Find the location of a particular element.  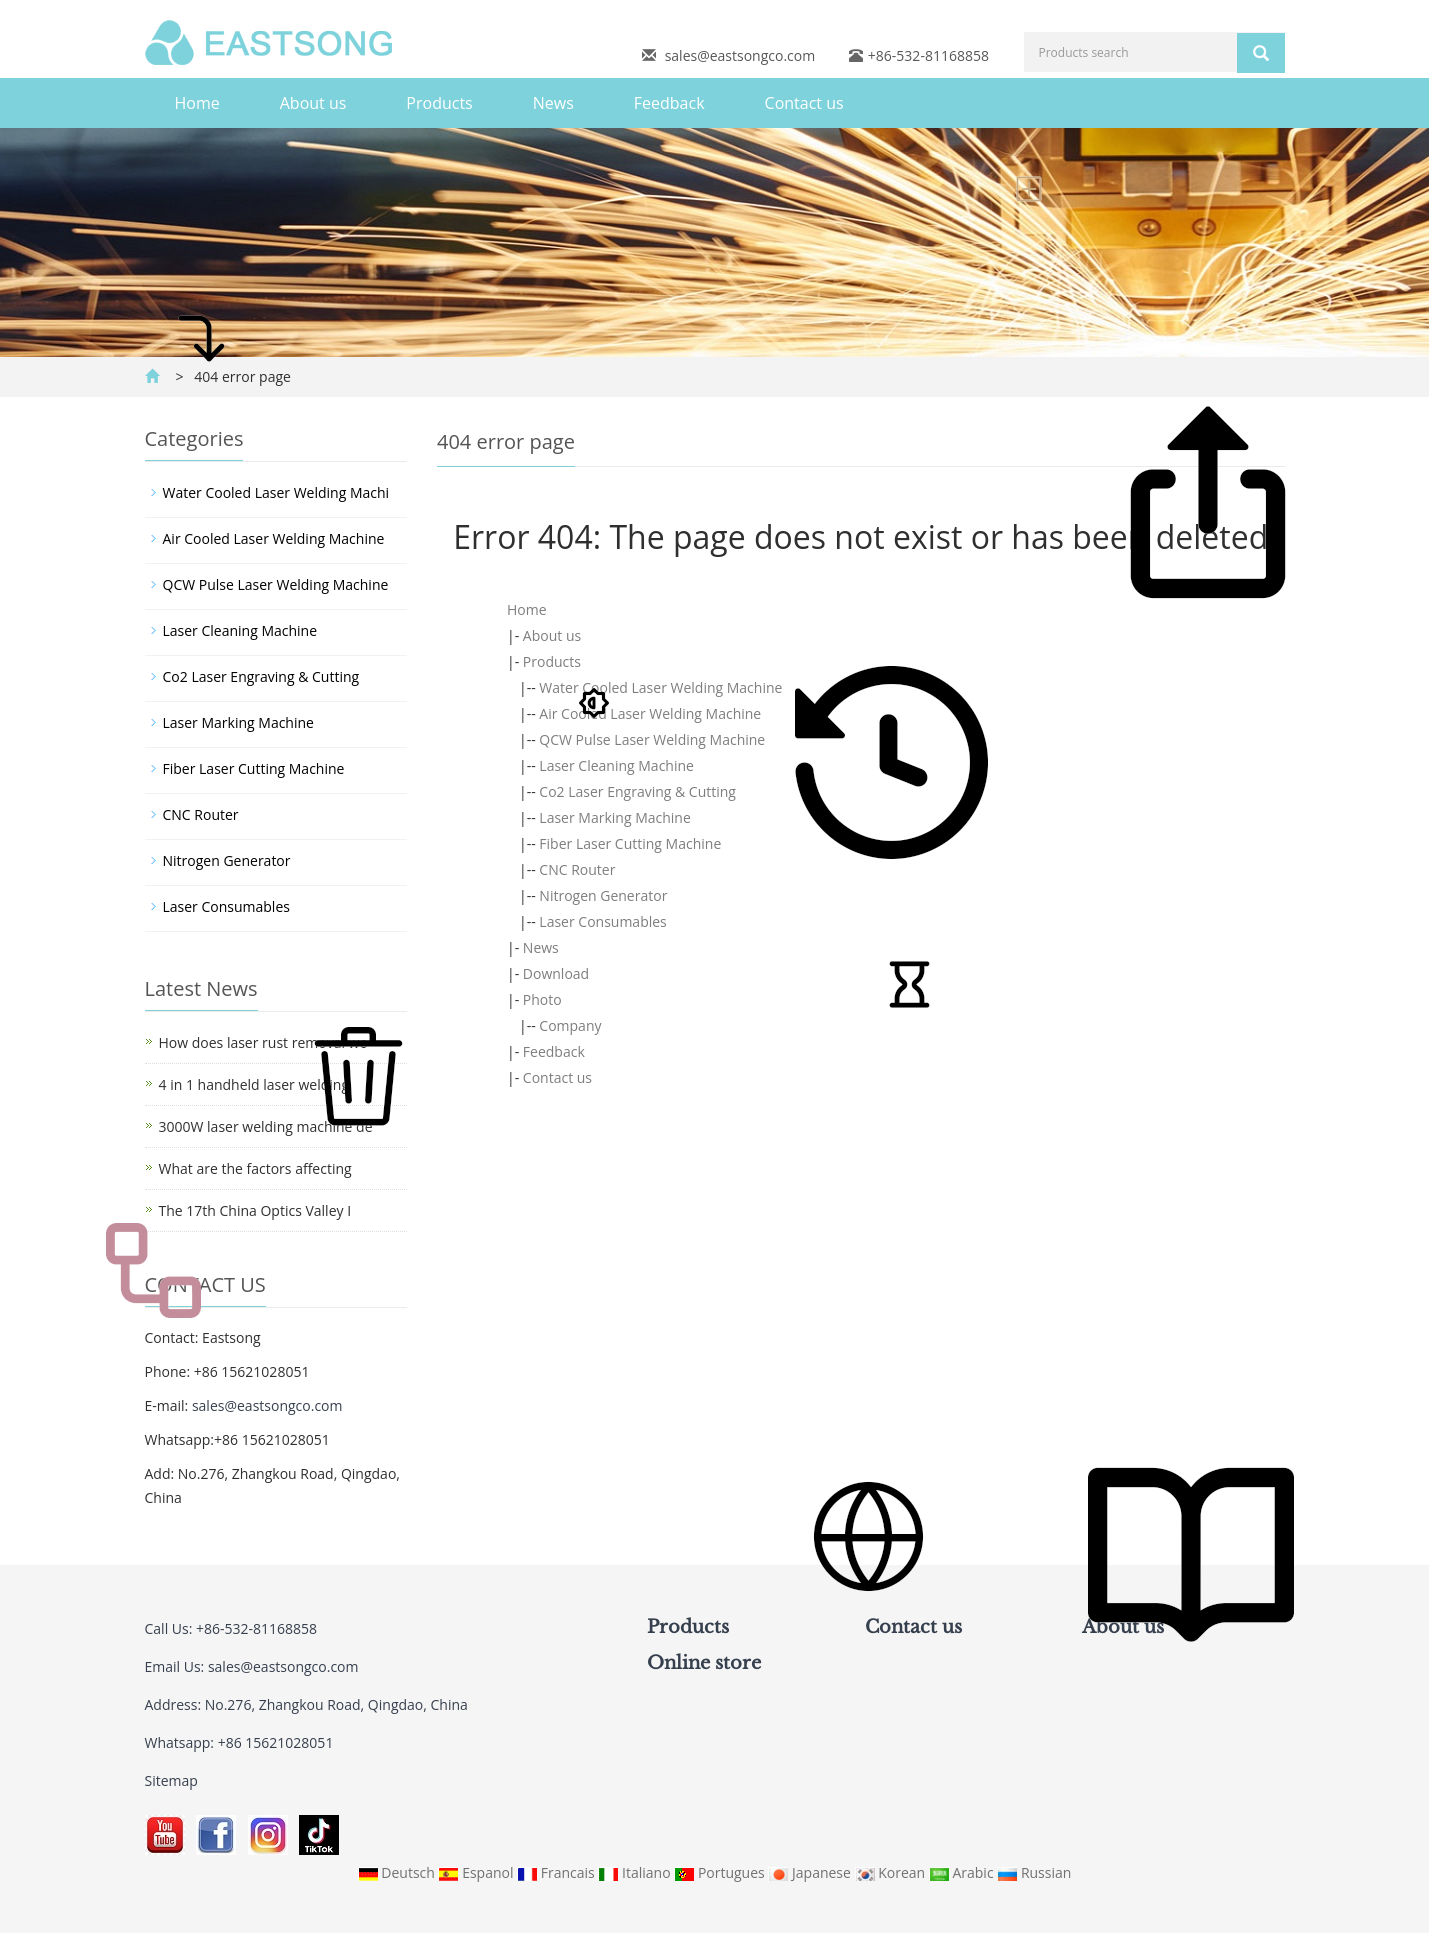

view history or recent activity is located at coordinates (891, 762).